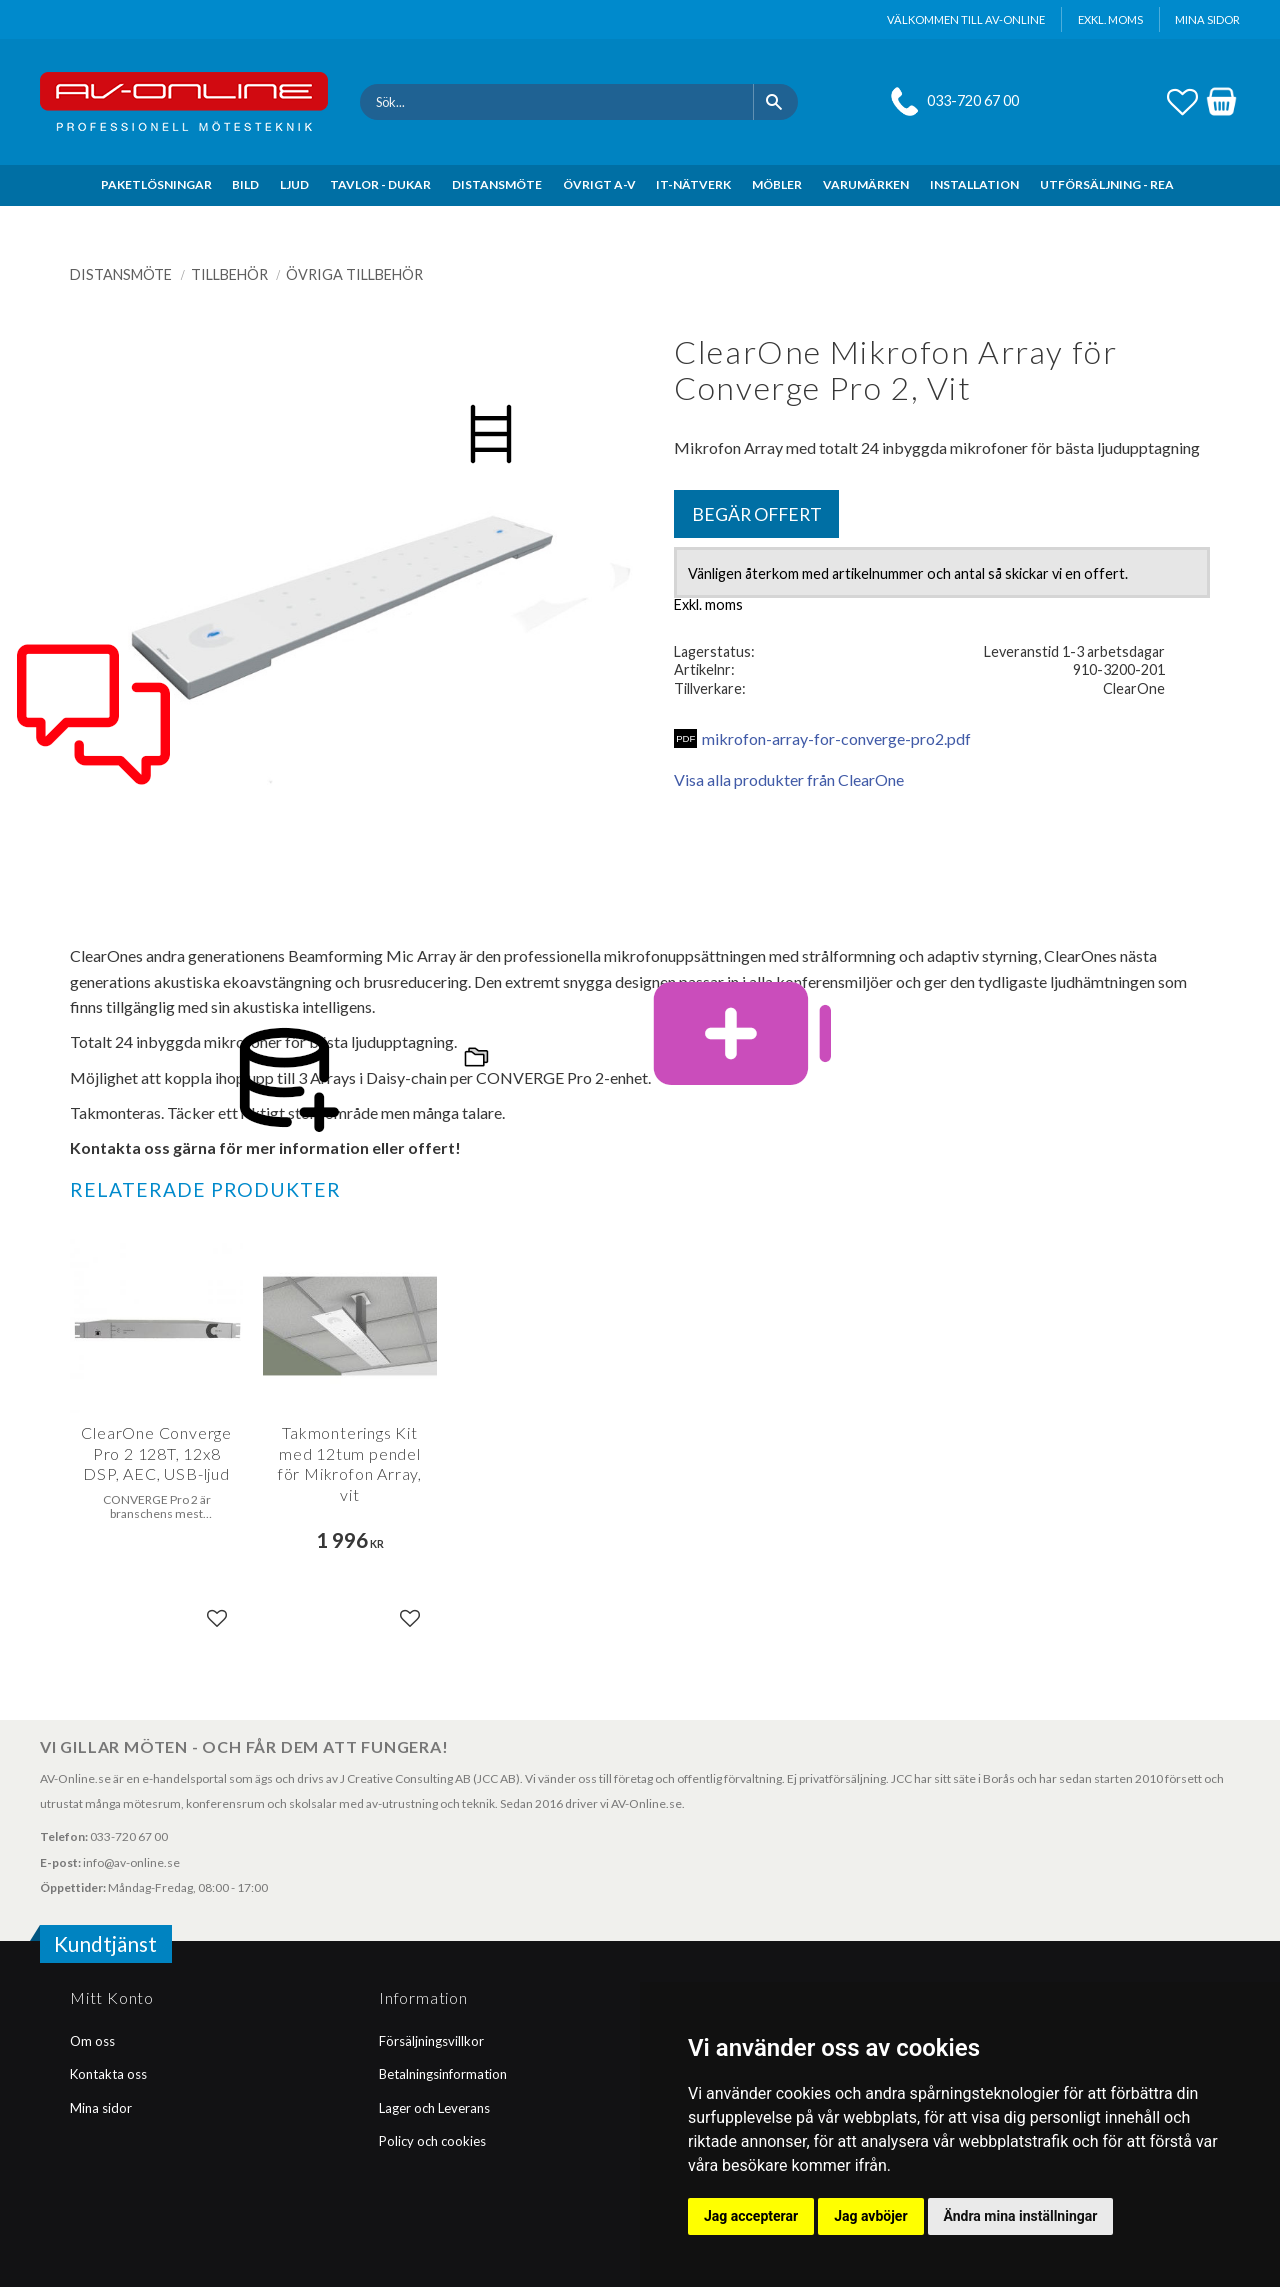 Image resolution: width=1280 pixels, height=2287 pixels. Describe the element at coordinates (476, 1057) in the screenshot. I see `browse multiple folders or directories` at that location.